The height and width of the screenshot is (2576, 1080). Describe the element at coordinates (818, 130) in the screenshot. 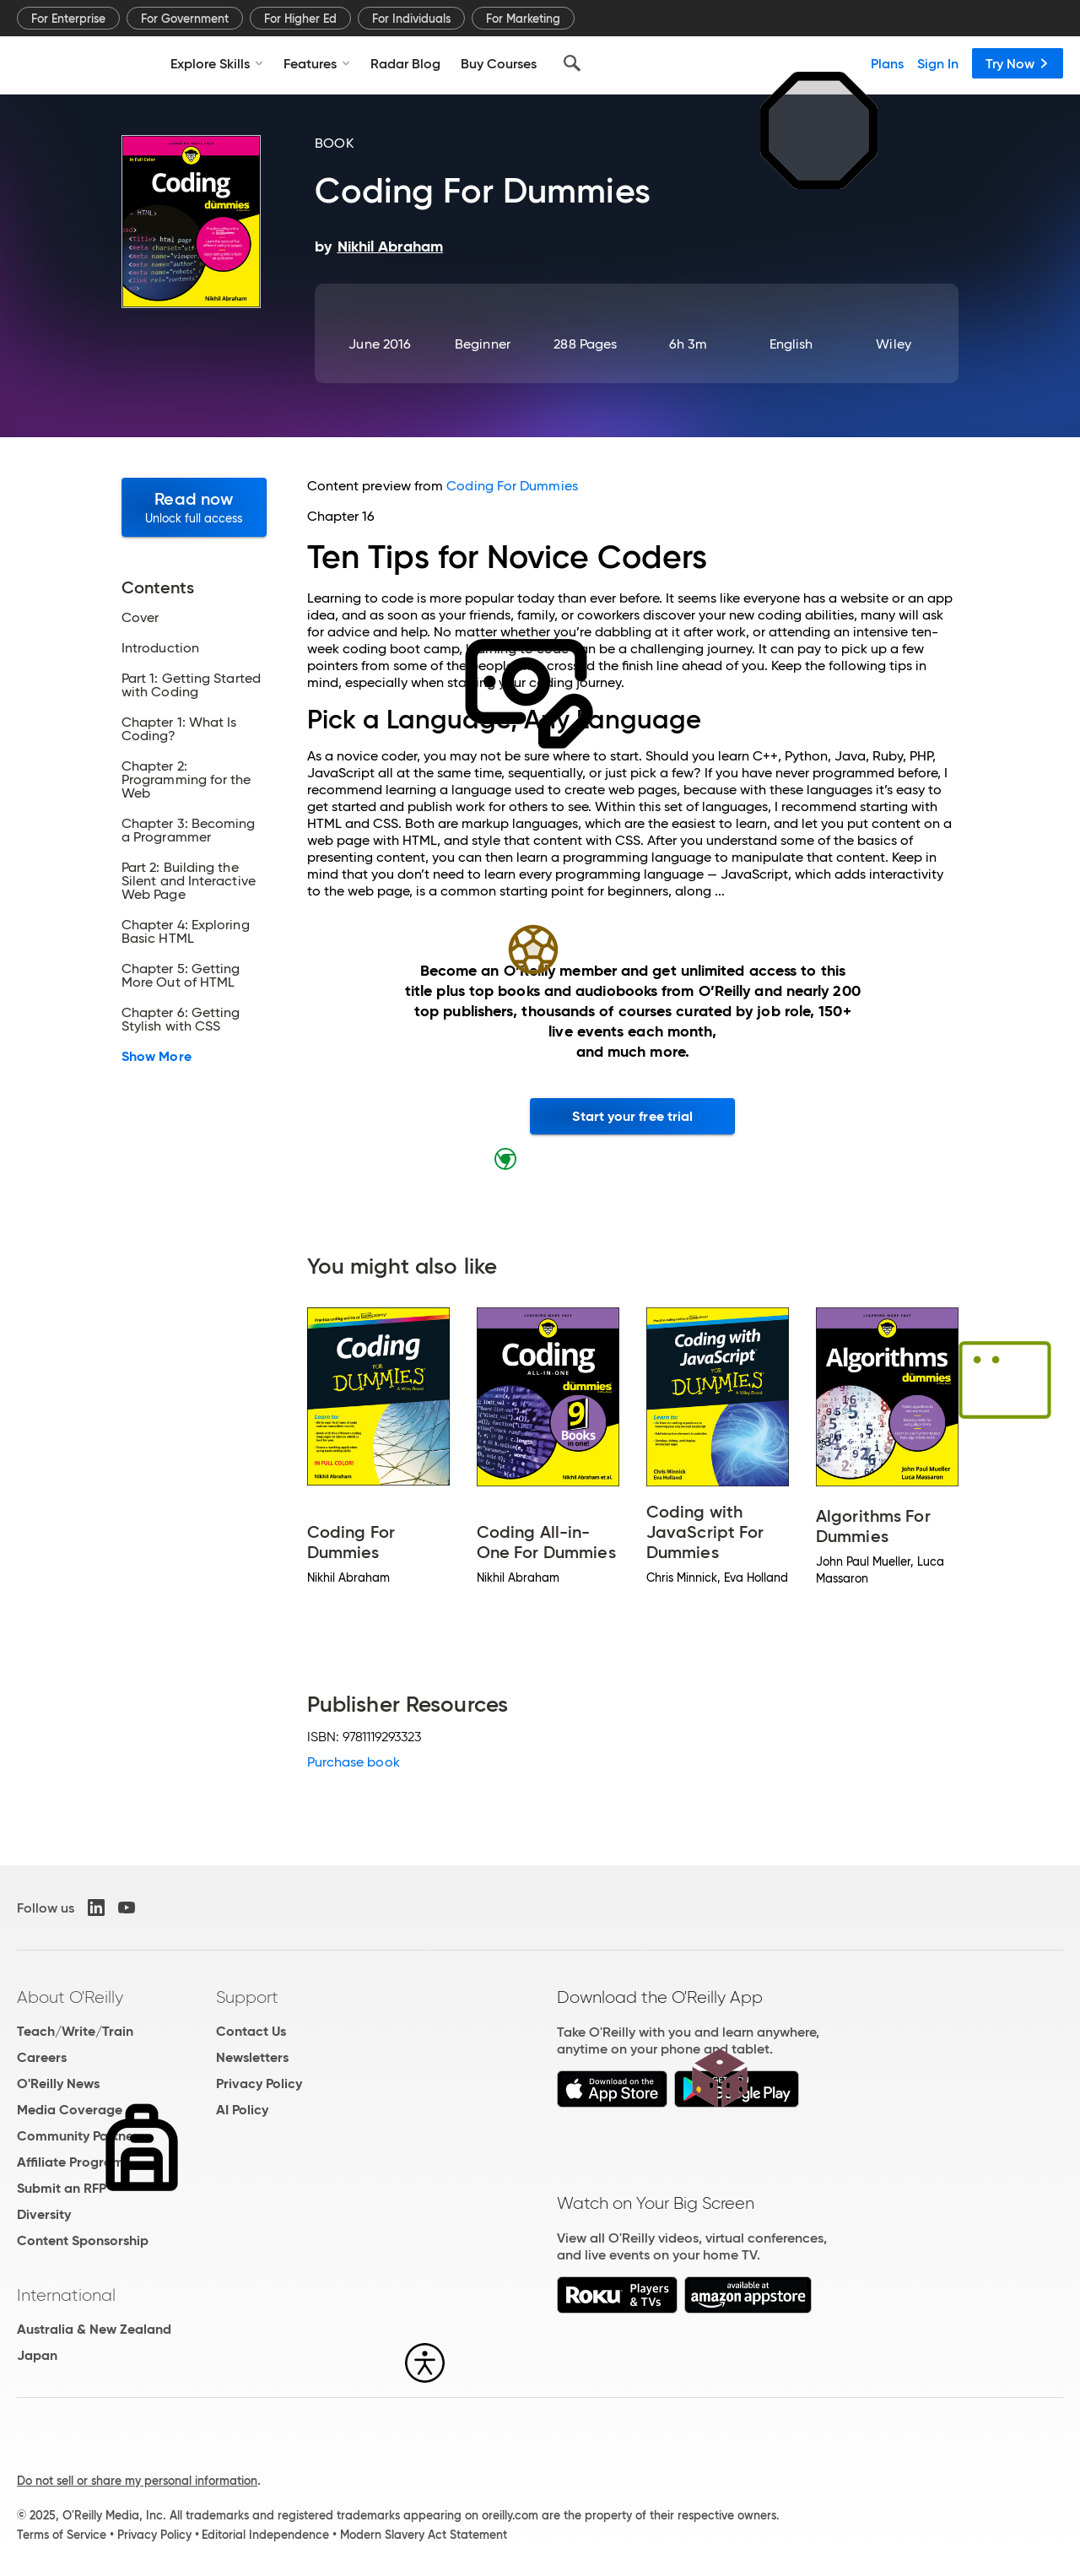

I see `stop or halt action indicator` at that location.